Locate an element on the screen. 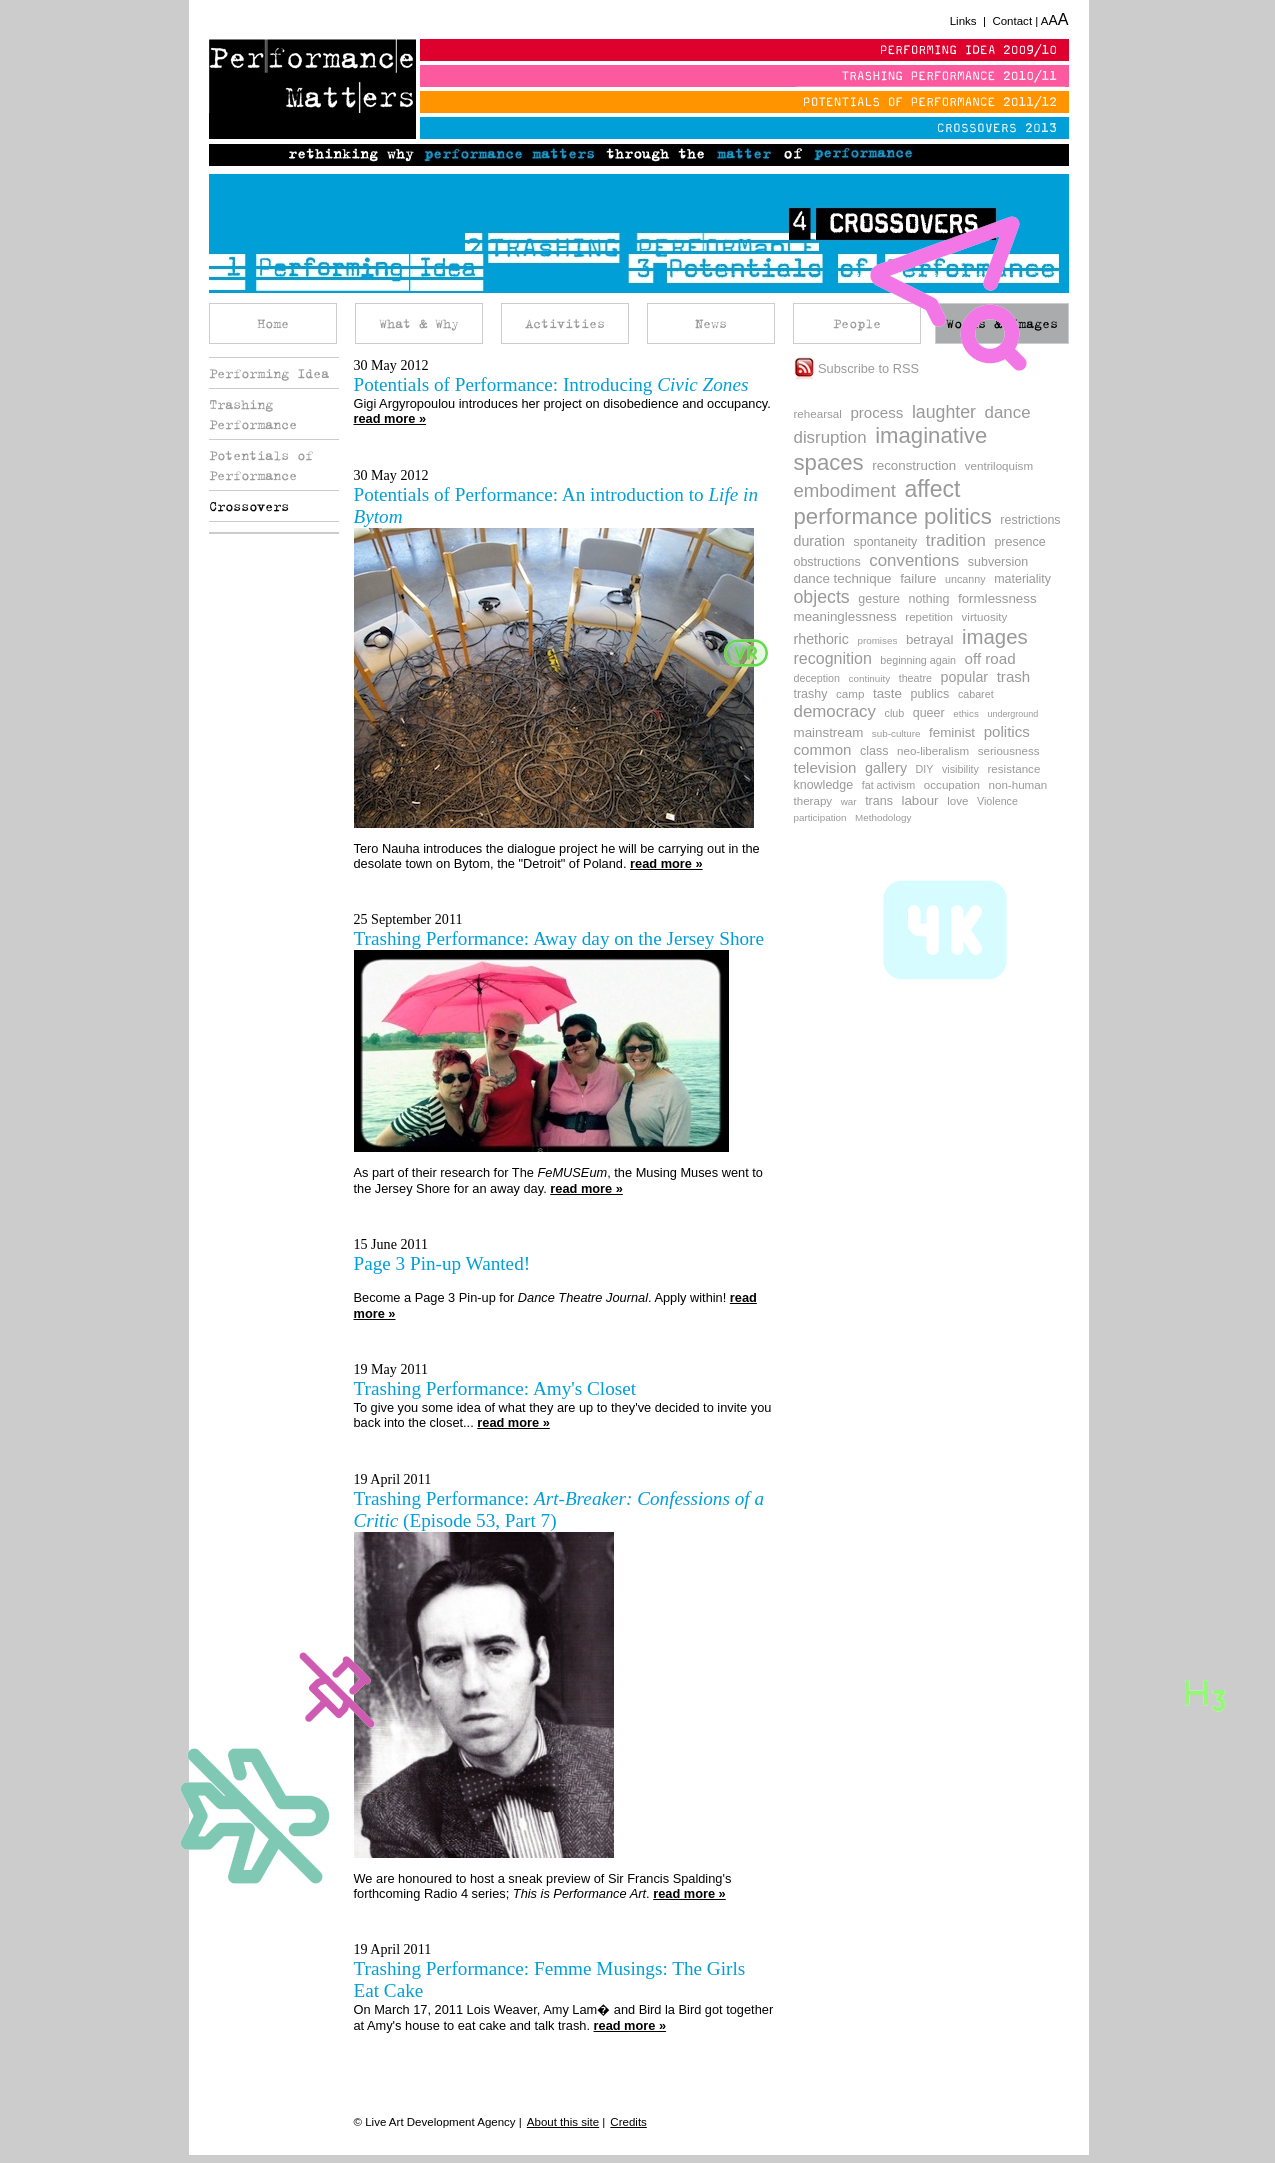  access virtual reality mode or settings is located at coordinates (746, 653).